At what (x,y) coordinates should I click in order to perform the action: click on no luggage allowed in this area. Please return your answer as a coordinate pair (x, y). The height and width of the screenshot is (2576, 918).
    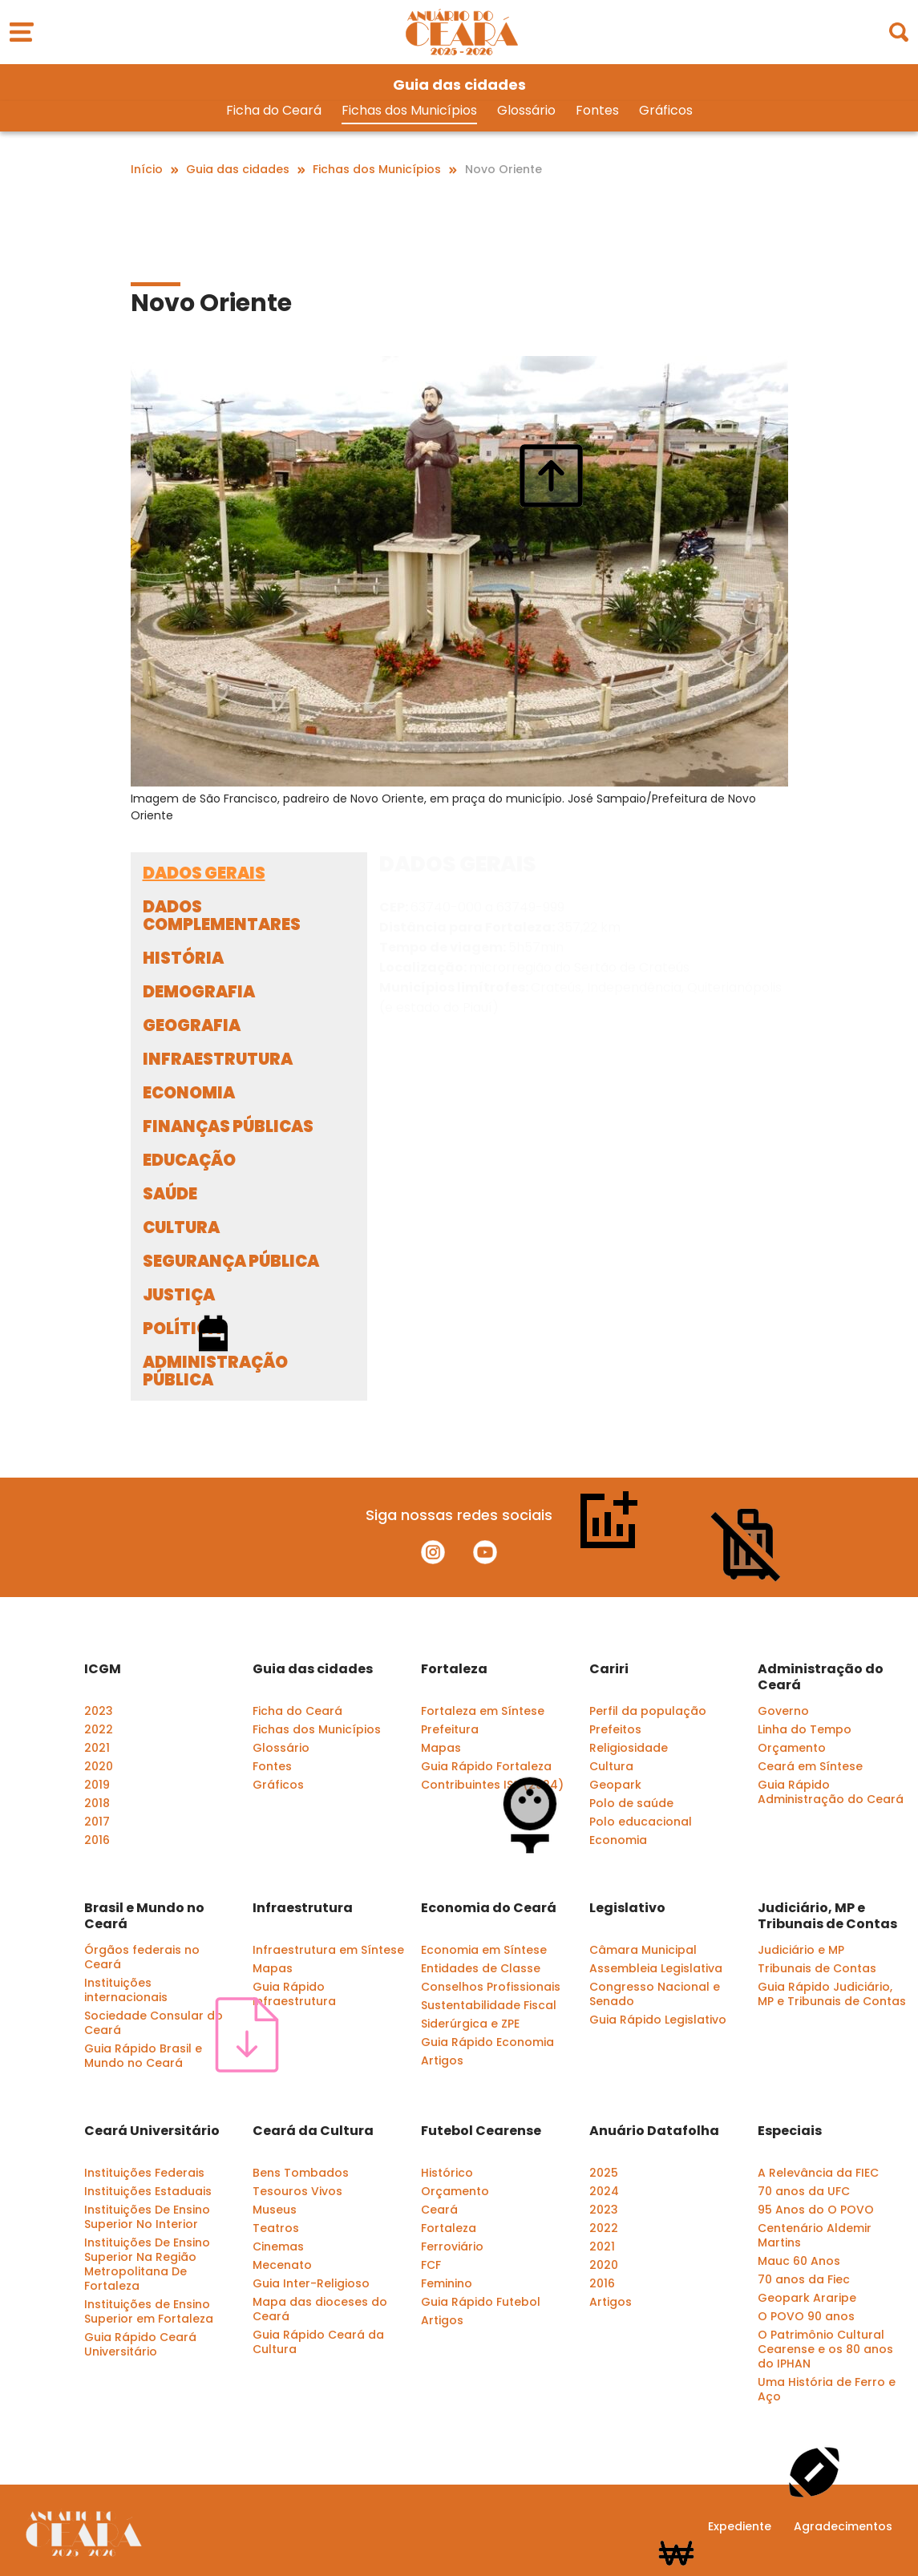
    Looking at the image, I should click on (748, 1544).